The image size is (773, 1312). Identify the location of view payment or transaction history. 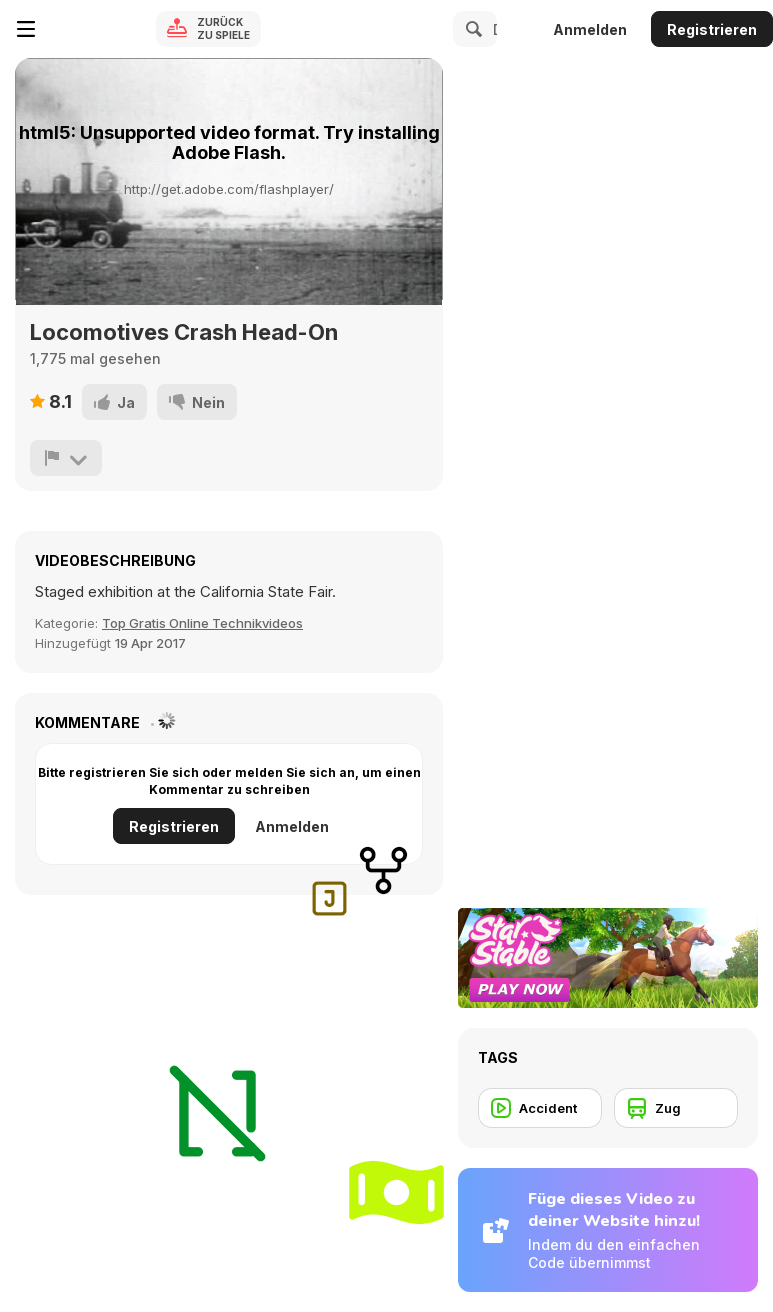
(396, 1192).